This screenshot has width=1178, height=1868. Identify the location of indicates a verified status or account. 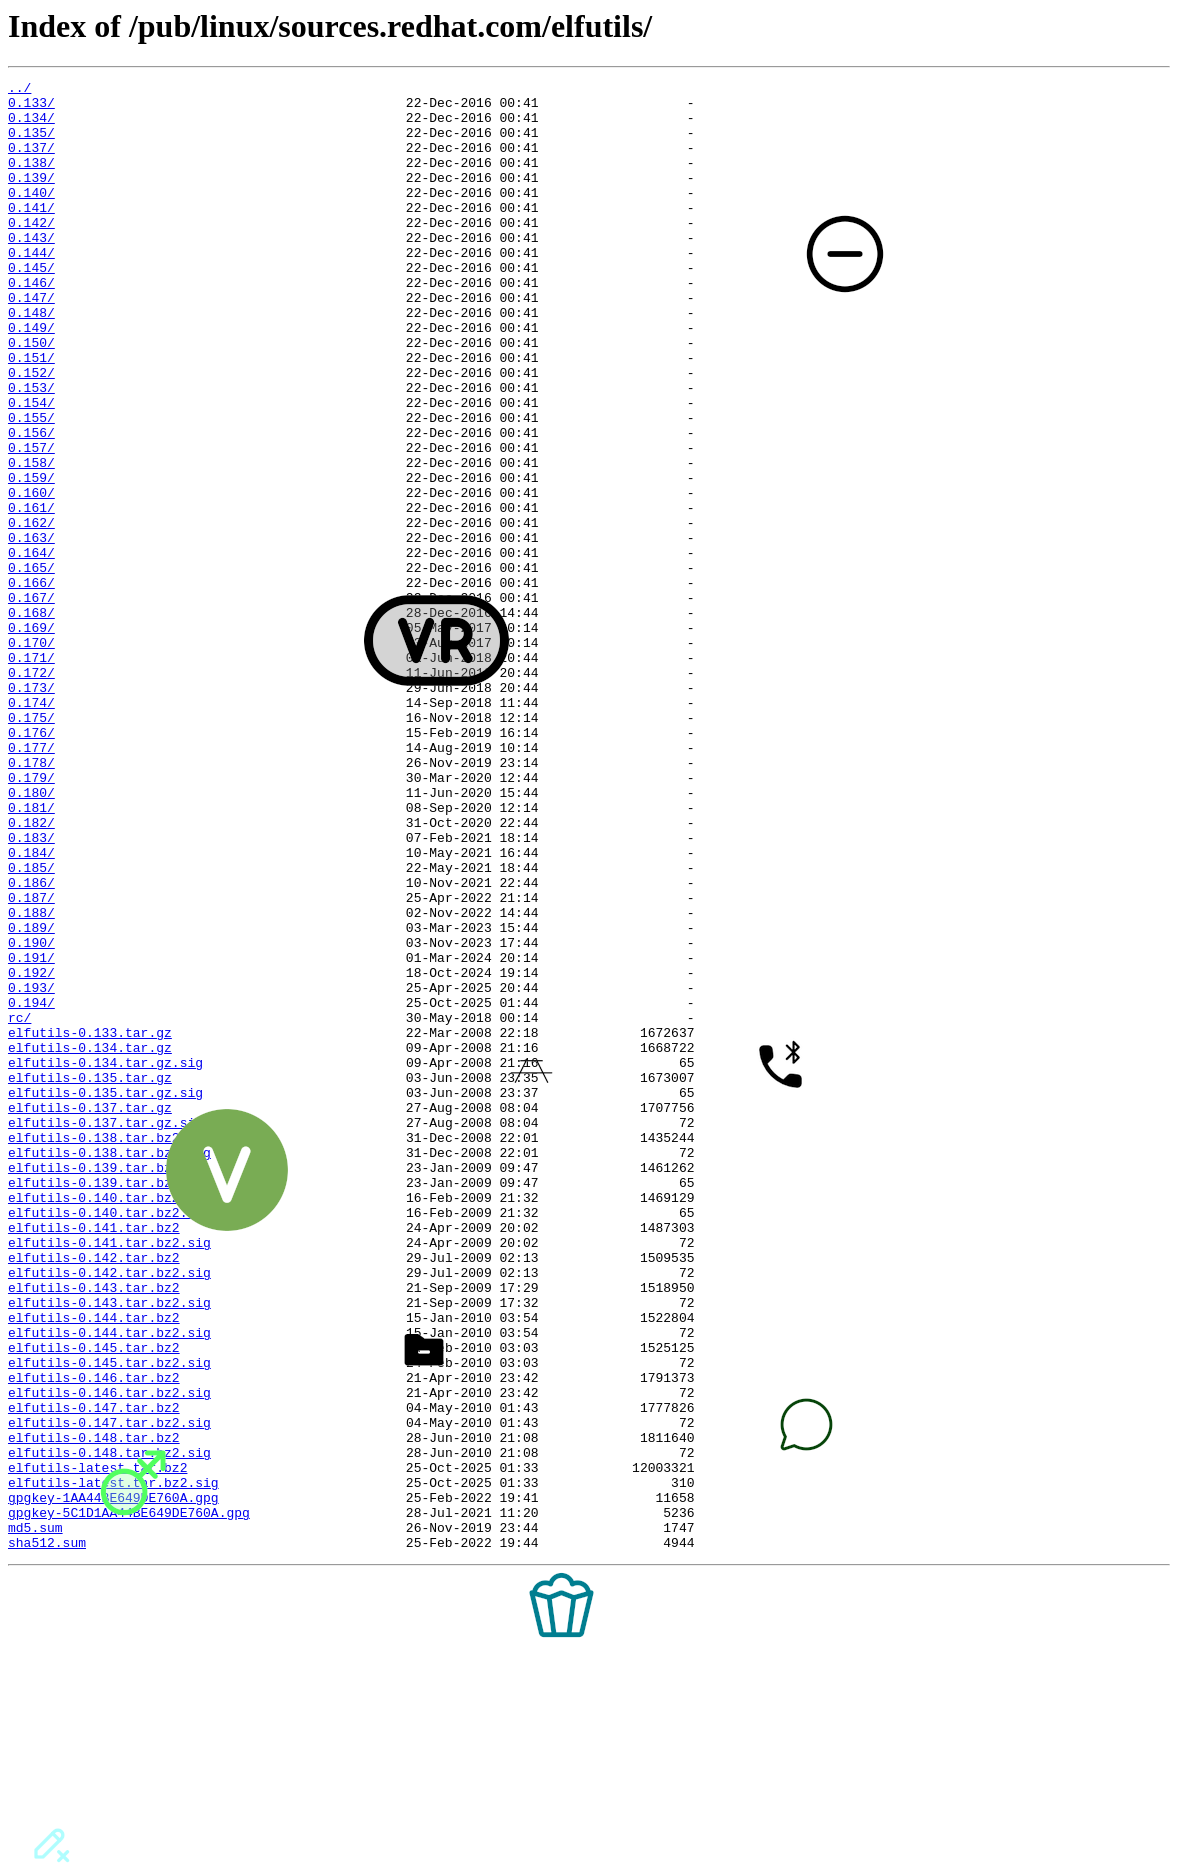
(227, 1170).